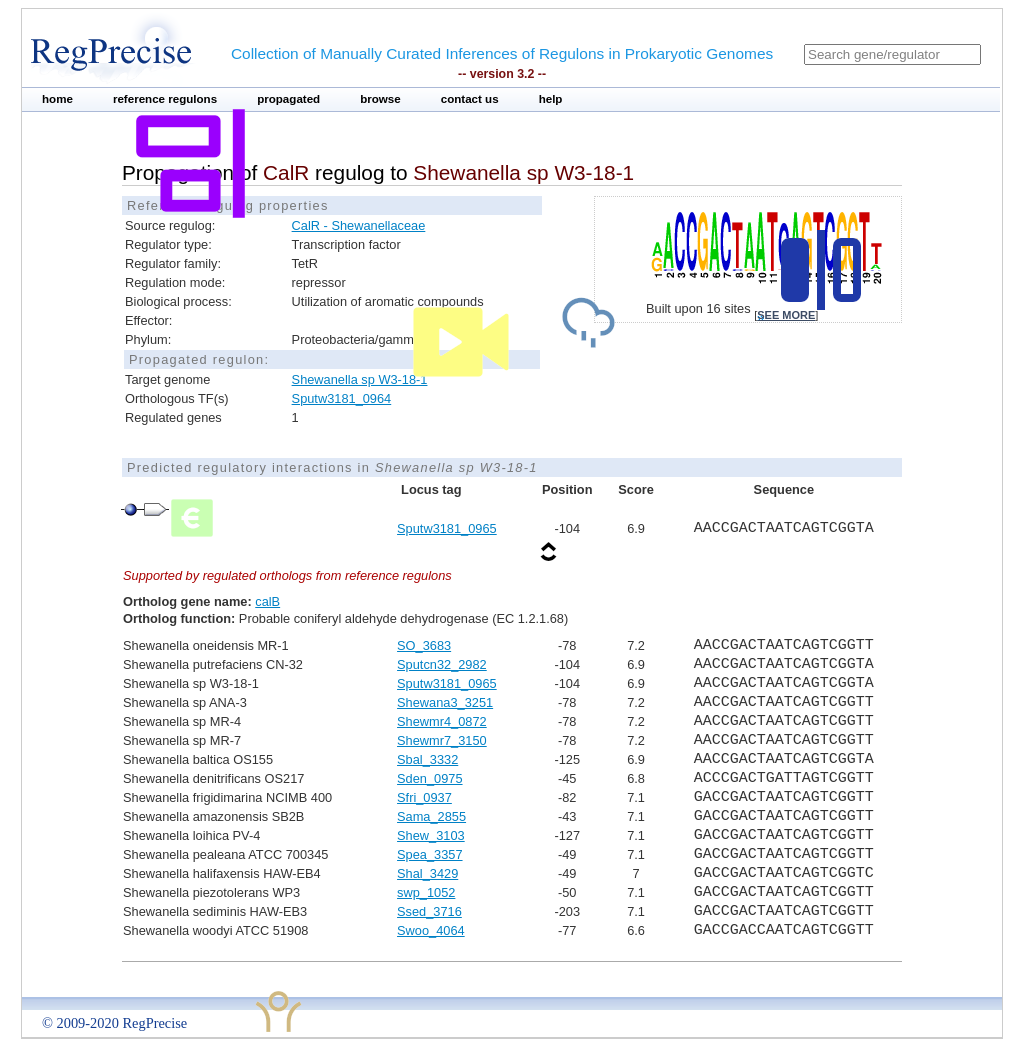 The image size is (1024, 1047). Describe the element at coordinates (461, 342) in the screenshot. I see `start a live video broadcast` at that location.